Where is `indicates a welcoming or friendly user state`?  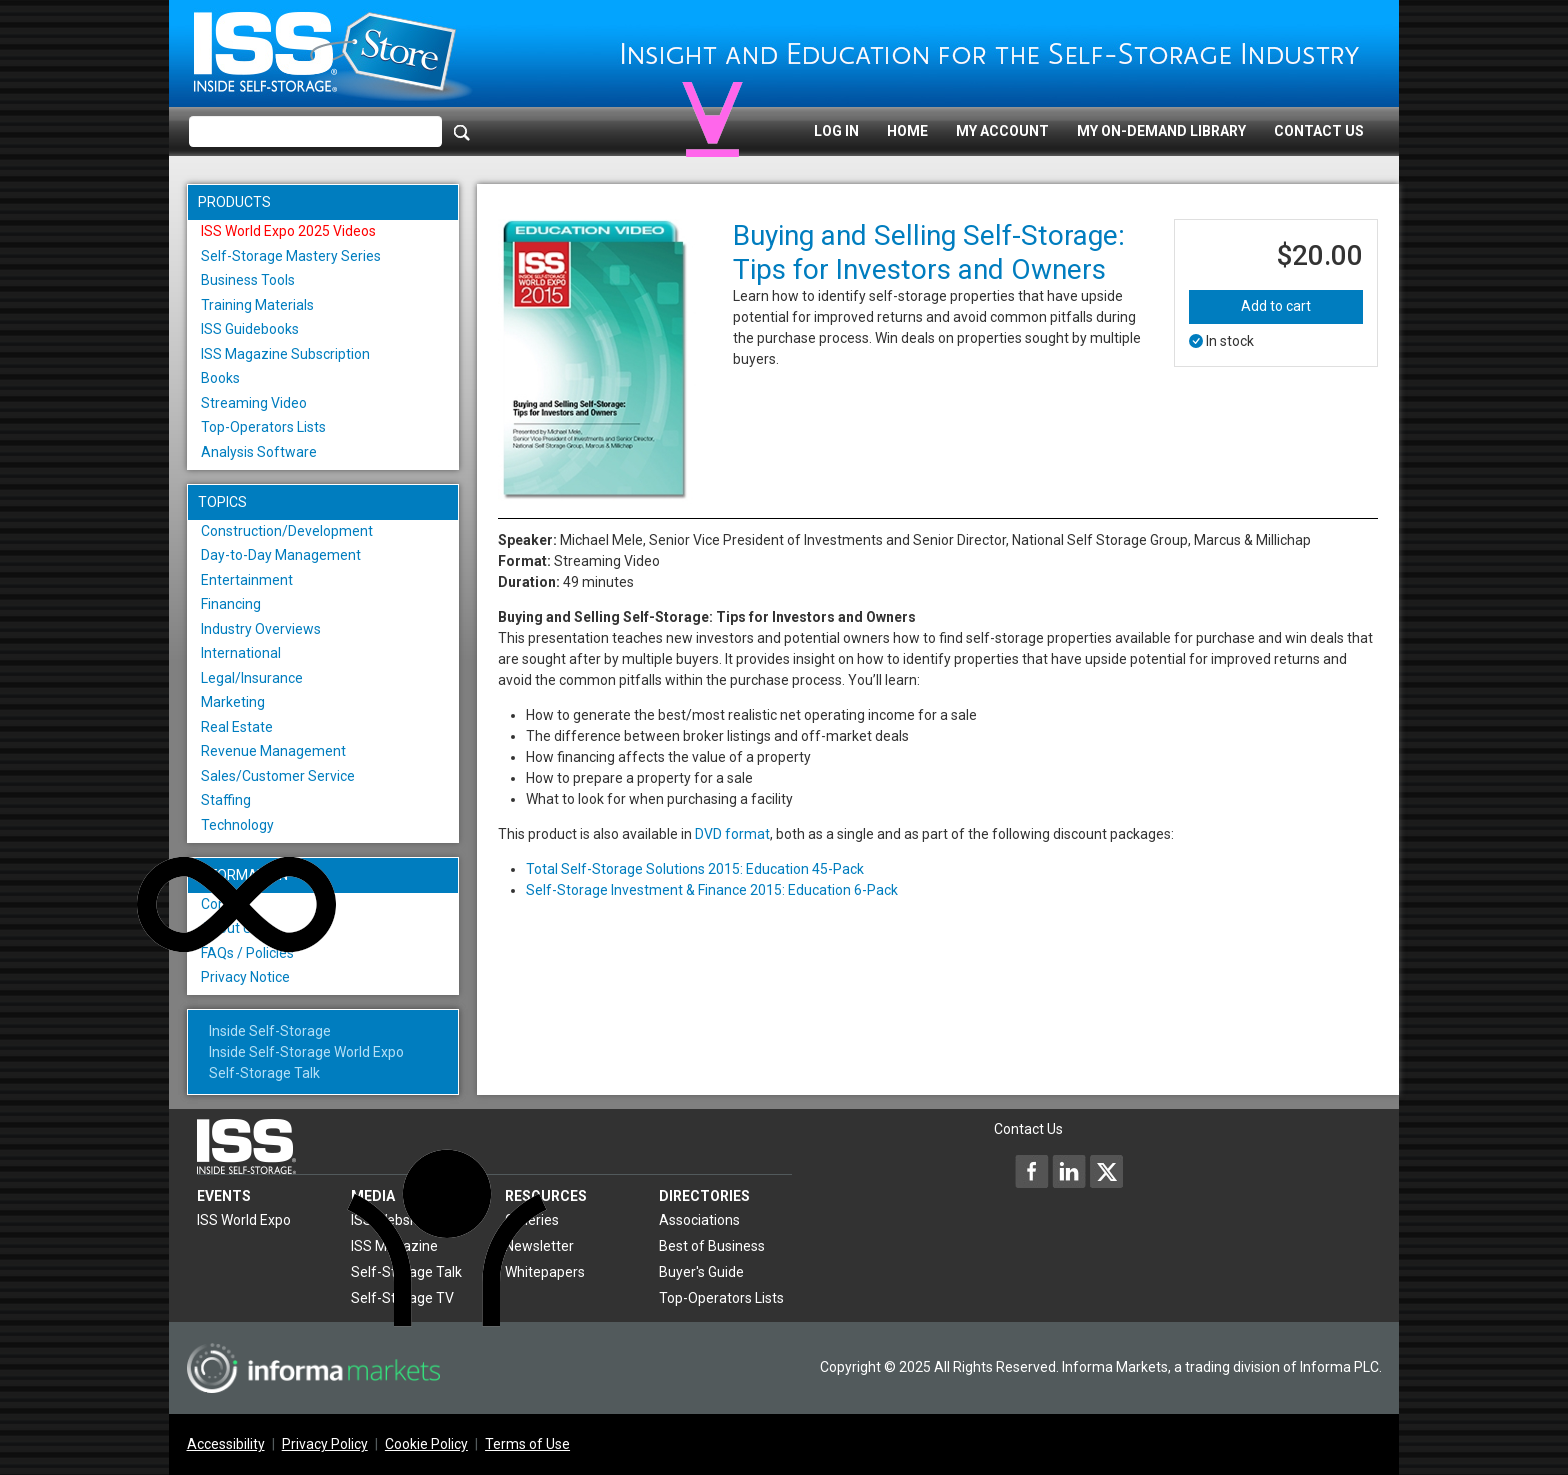
indicates a welcoming or friendly user state is located at coordinates (447, 1238).